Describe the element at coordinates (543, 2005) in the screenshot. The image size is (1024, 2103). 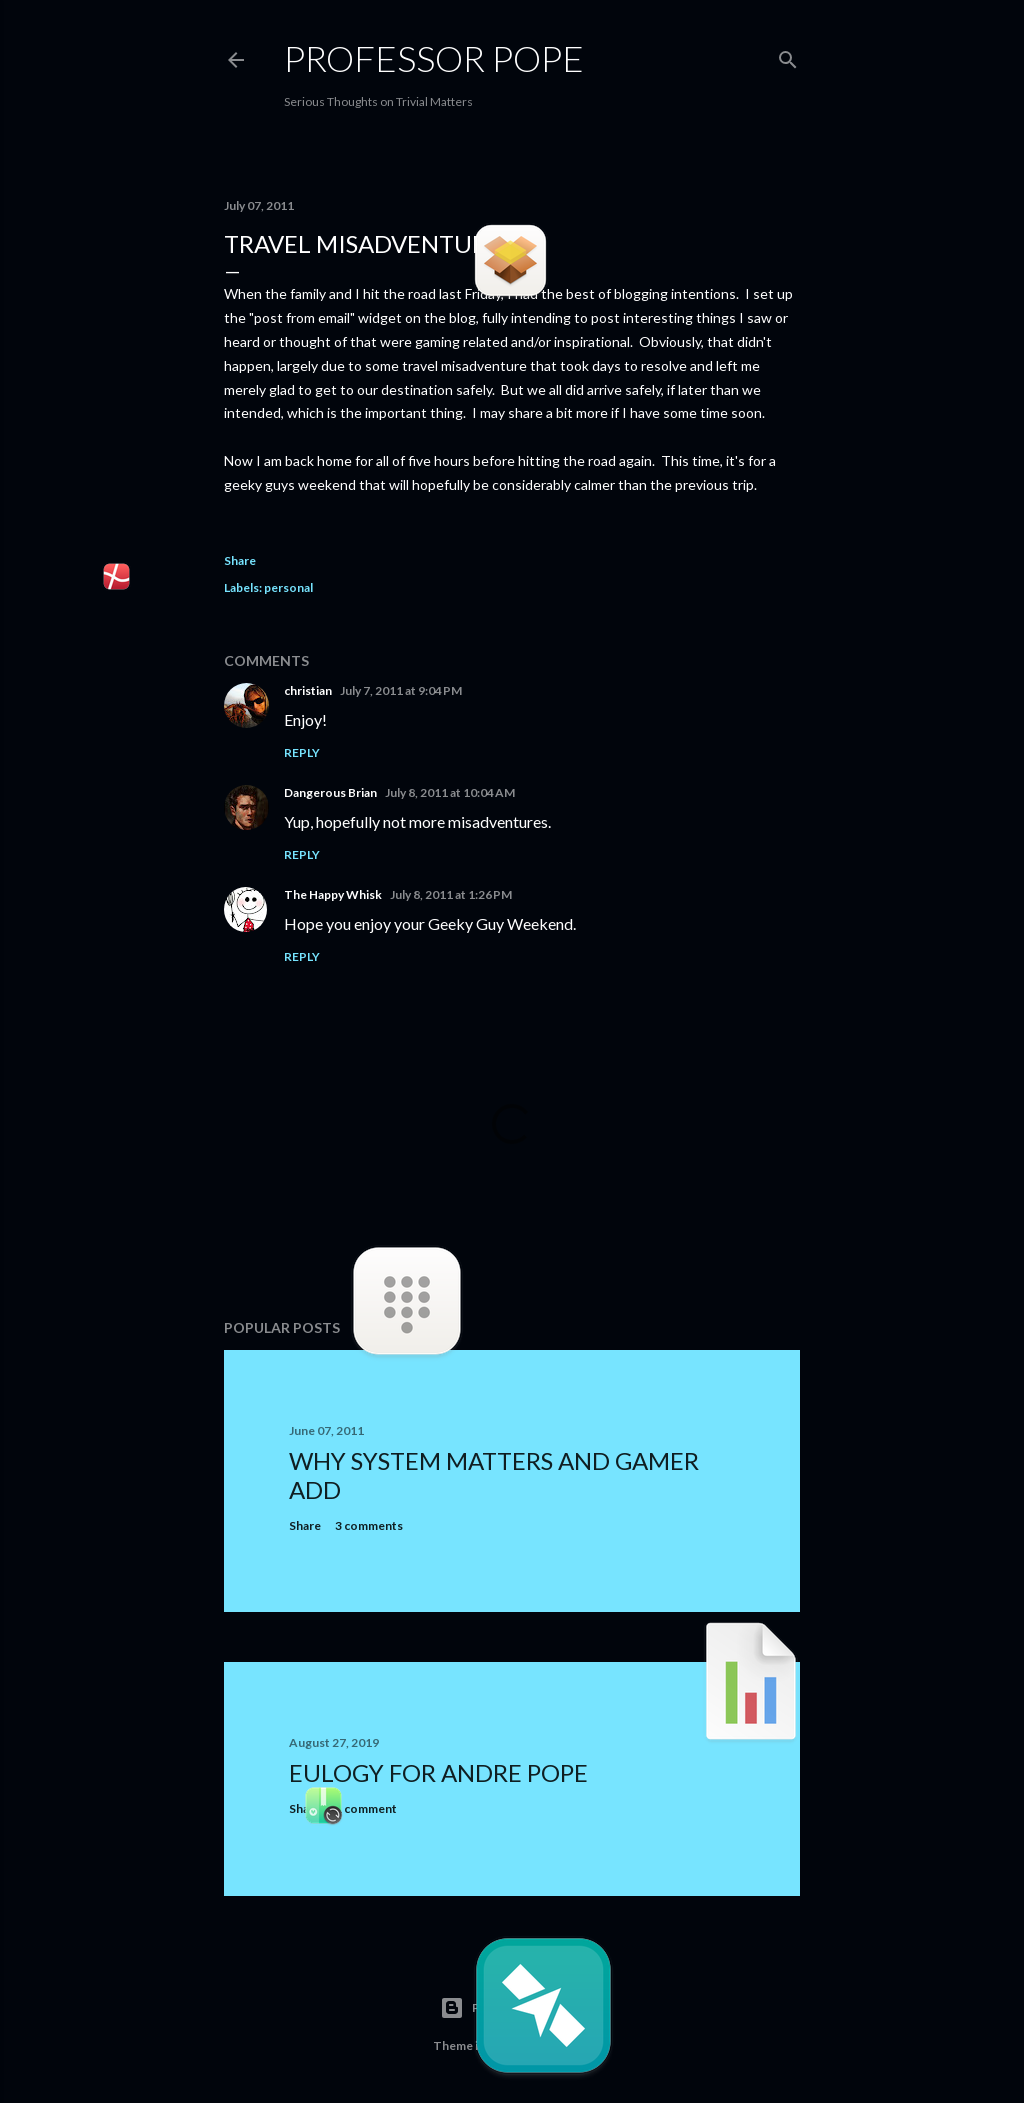
I see `launch gpredict satellite tracking application` at that location.